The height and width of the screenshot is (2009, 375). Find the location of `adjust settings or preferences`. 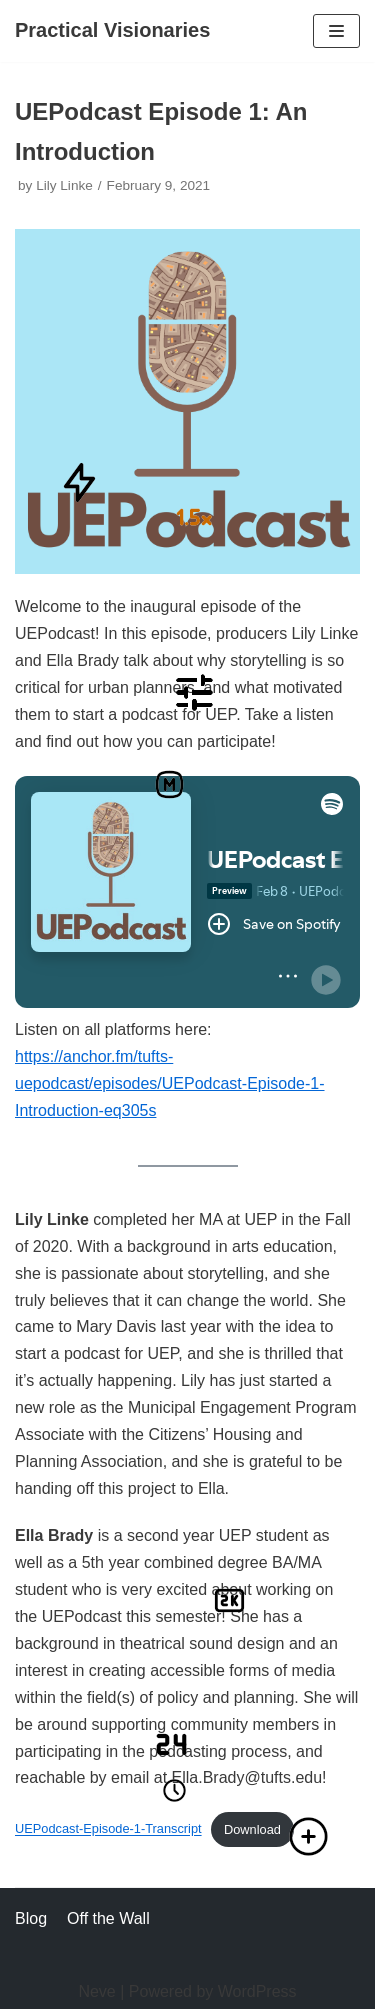

adjust settings or preferences is located at coordinates (194, 692).